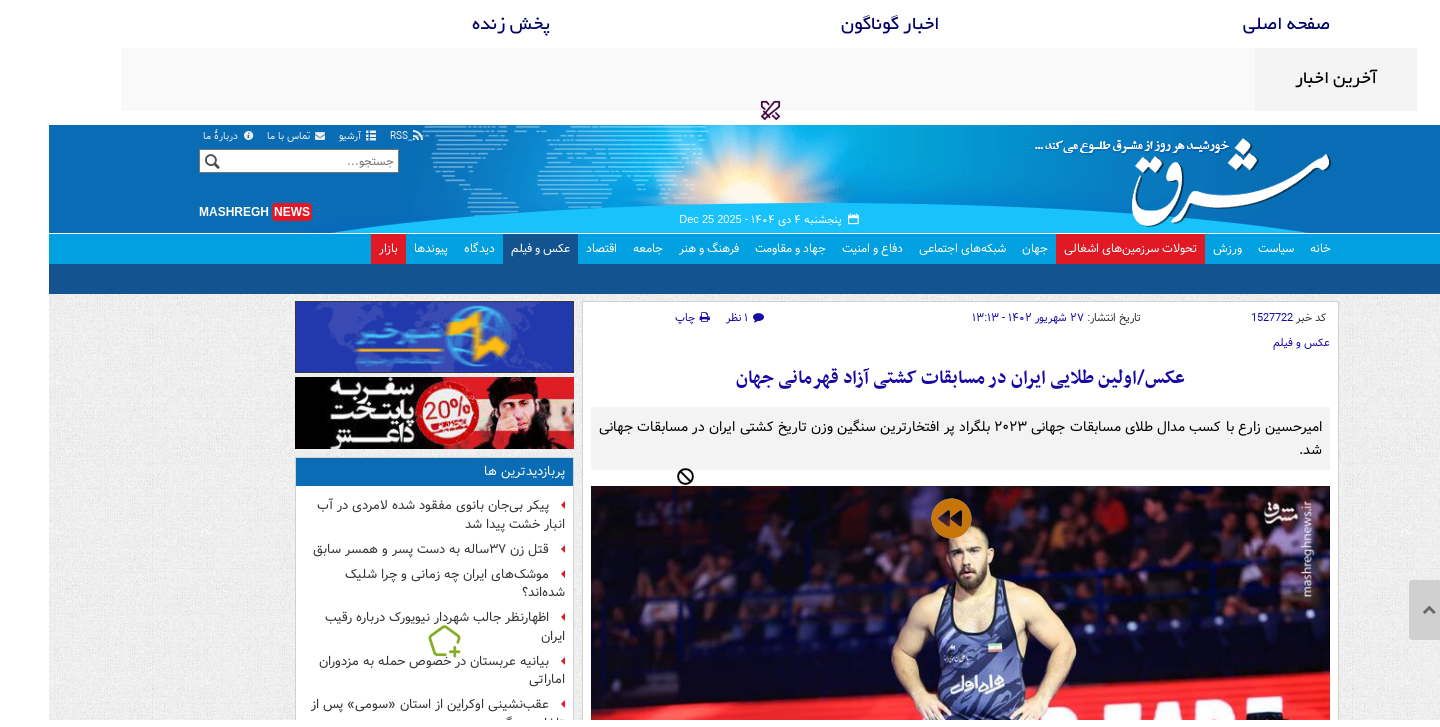  Describe the element at coordinates (685, 476) in the screenshot. I see `indicates a blocked or prohibited action` at that location.